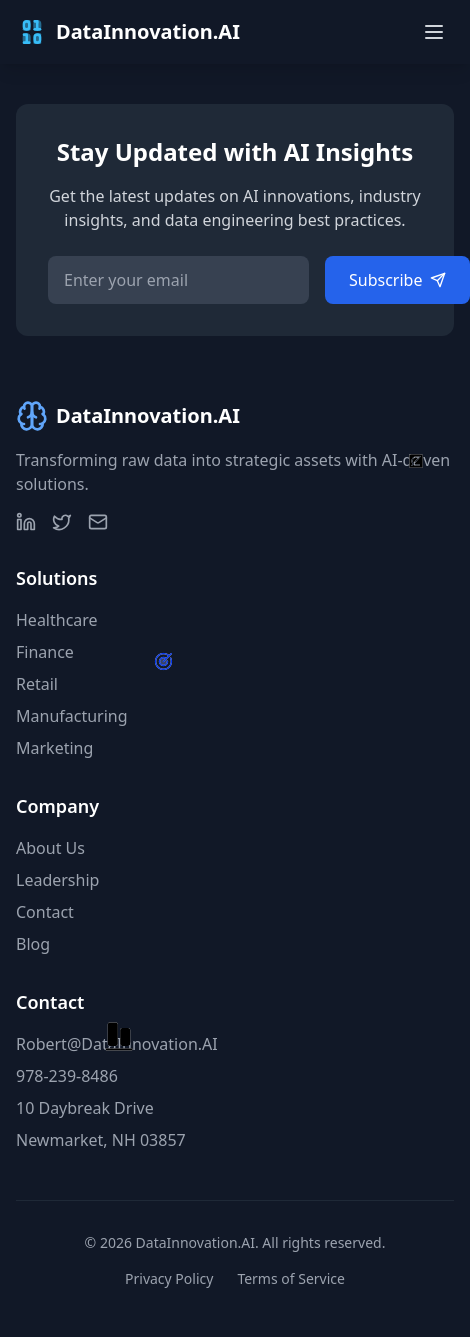 The height and width of the screenshot is (1337, 470). Describe the element at coordinates (416, 461) in the screenshot. I see `indicates a "not subset of" mathematical relationship` at that location.